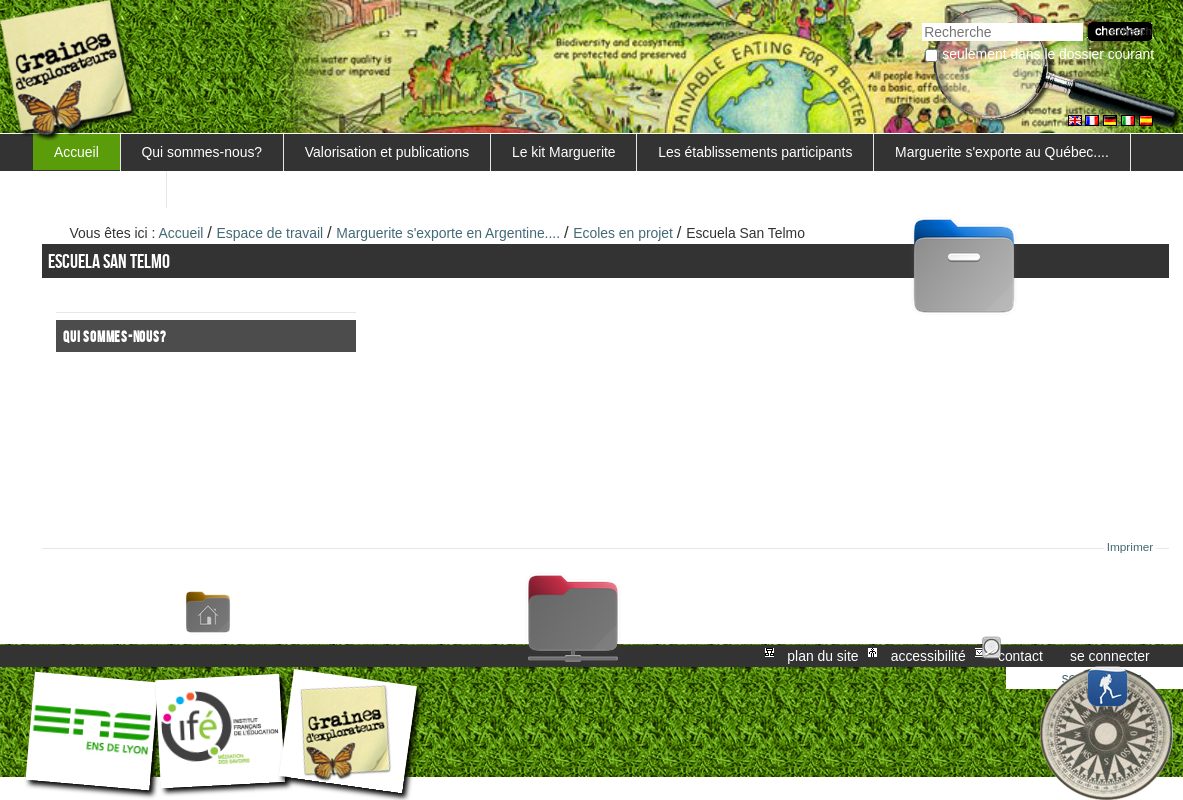  I want to click on open subsurface dive logging app, so click(1107, 686).